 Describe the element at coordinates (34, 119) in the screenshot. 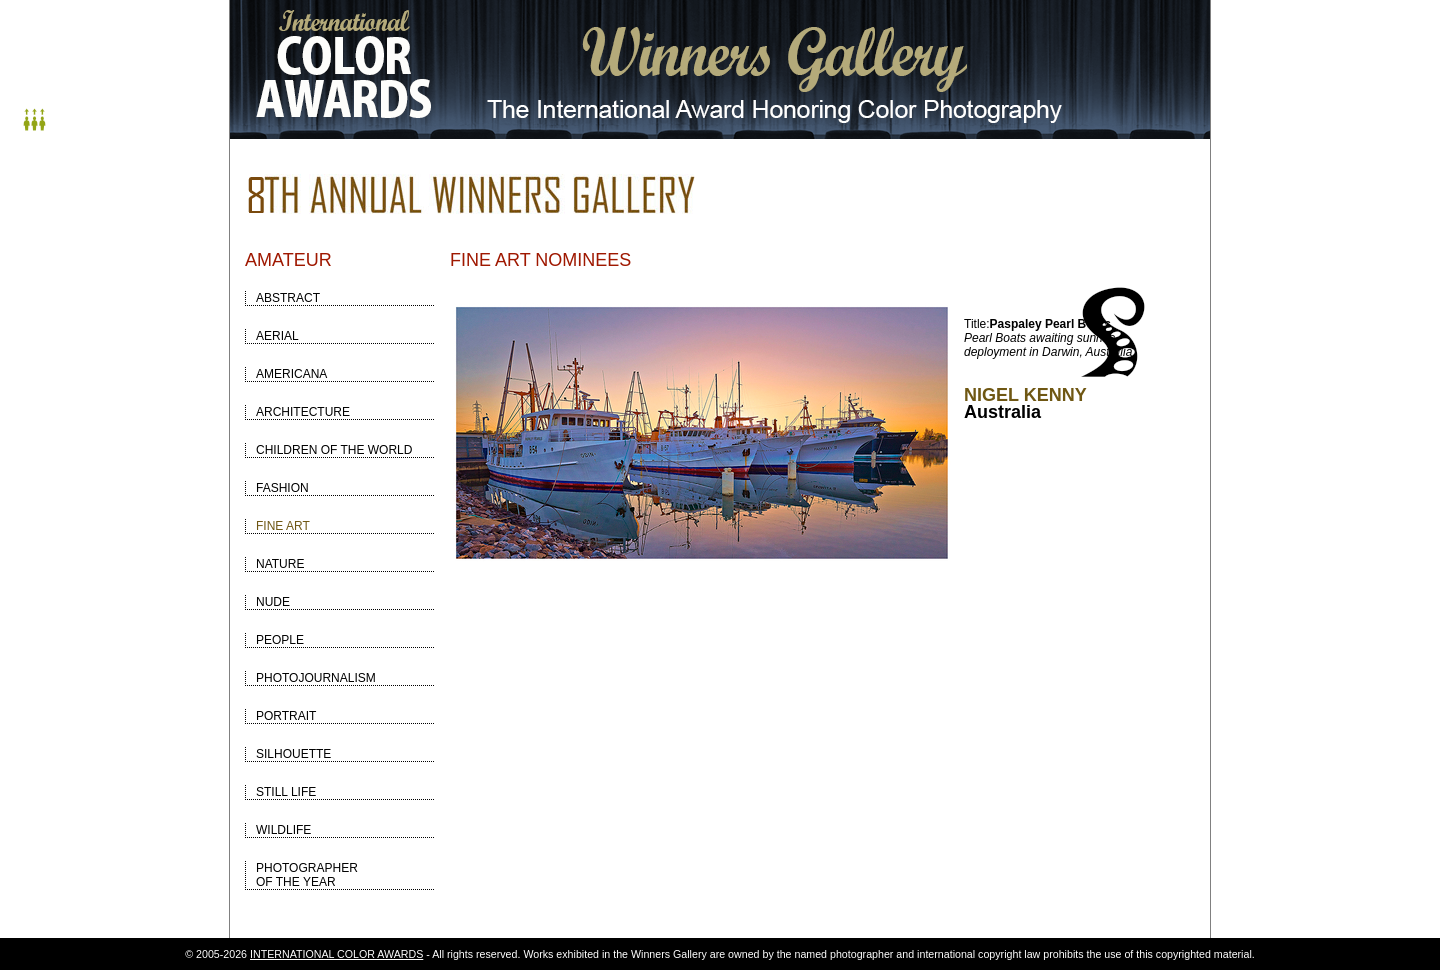

I see `upgrade your team or group members` at that location.